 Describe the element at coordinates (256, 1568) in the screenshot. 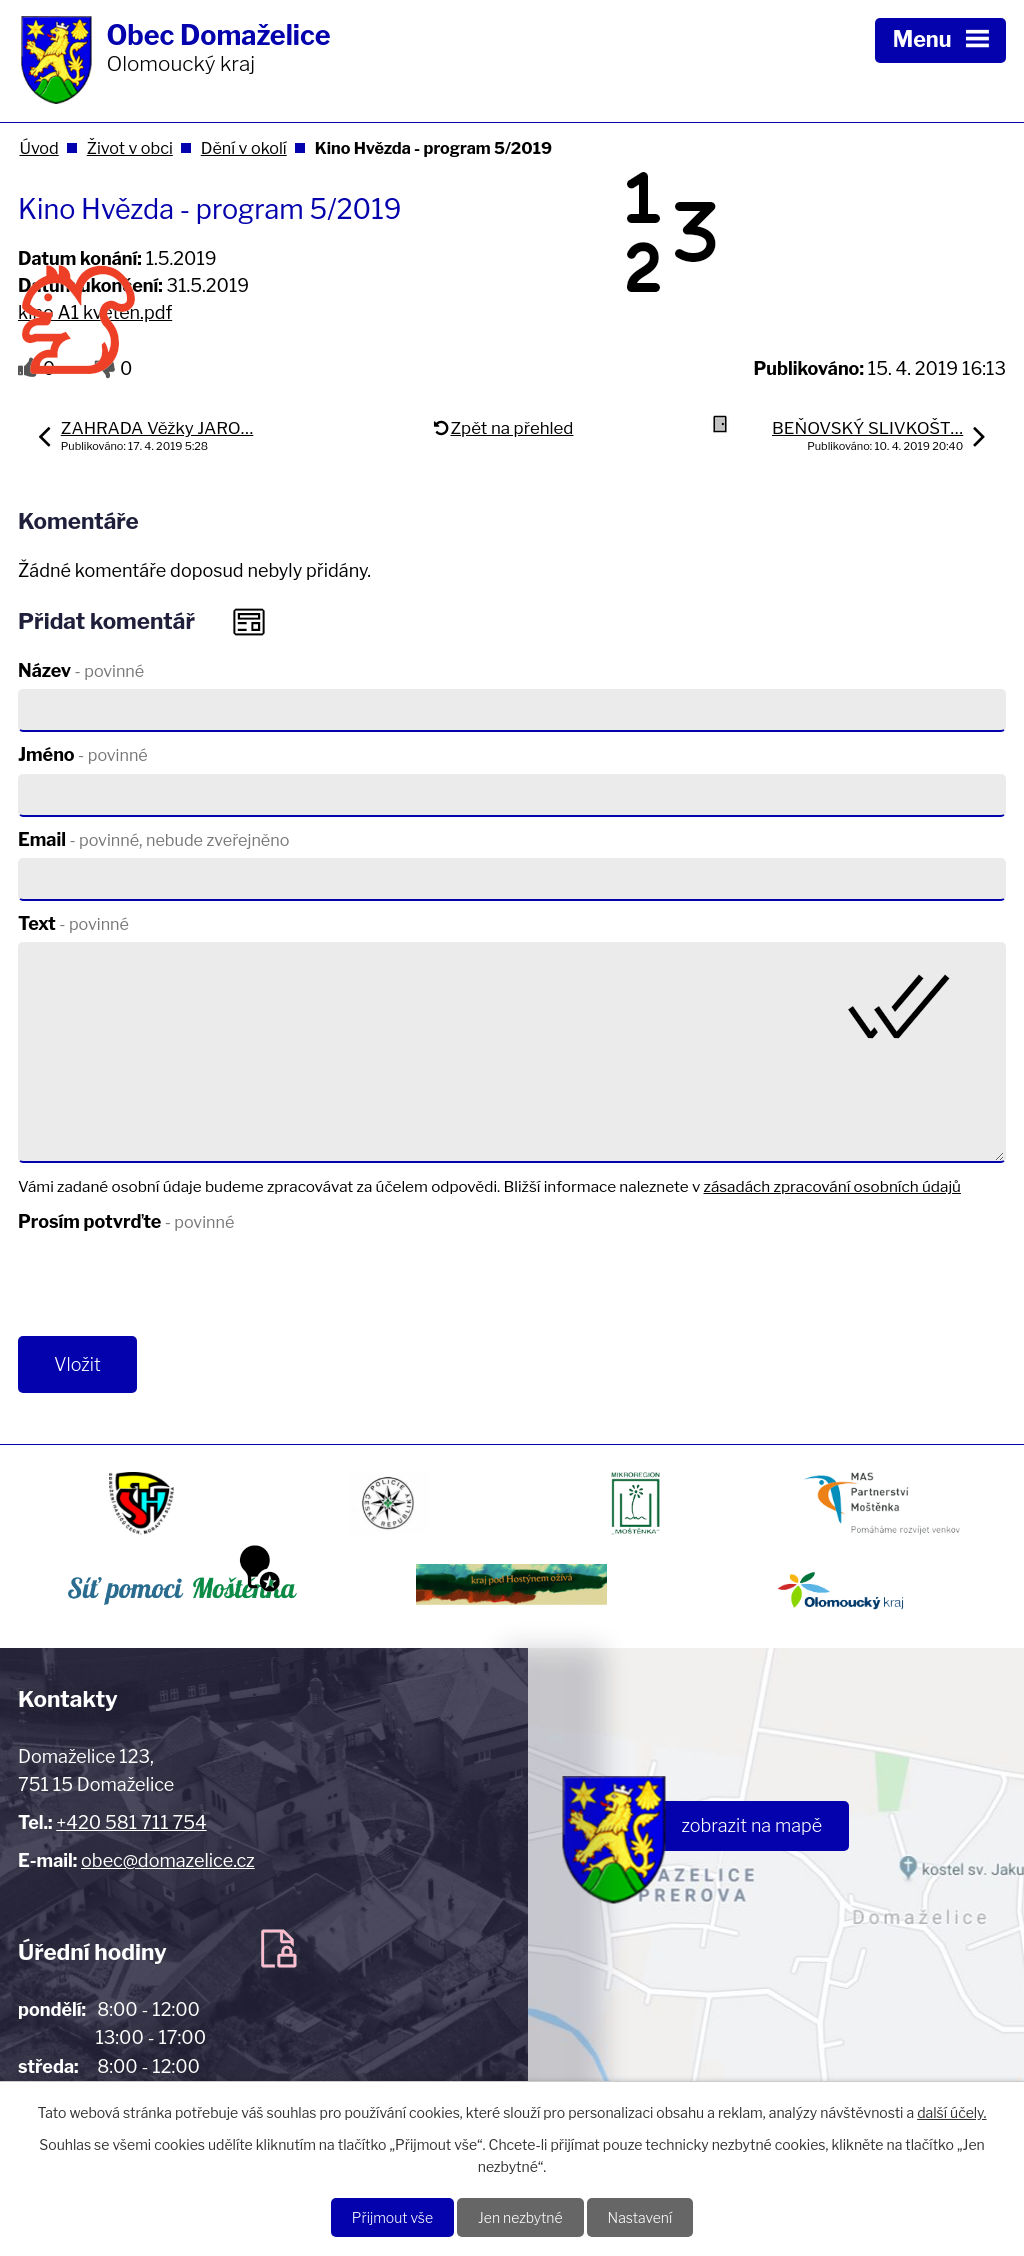

I see `apply suggested quick fix automatically` at that location.